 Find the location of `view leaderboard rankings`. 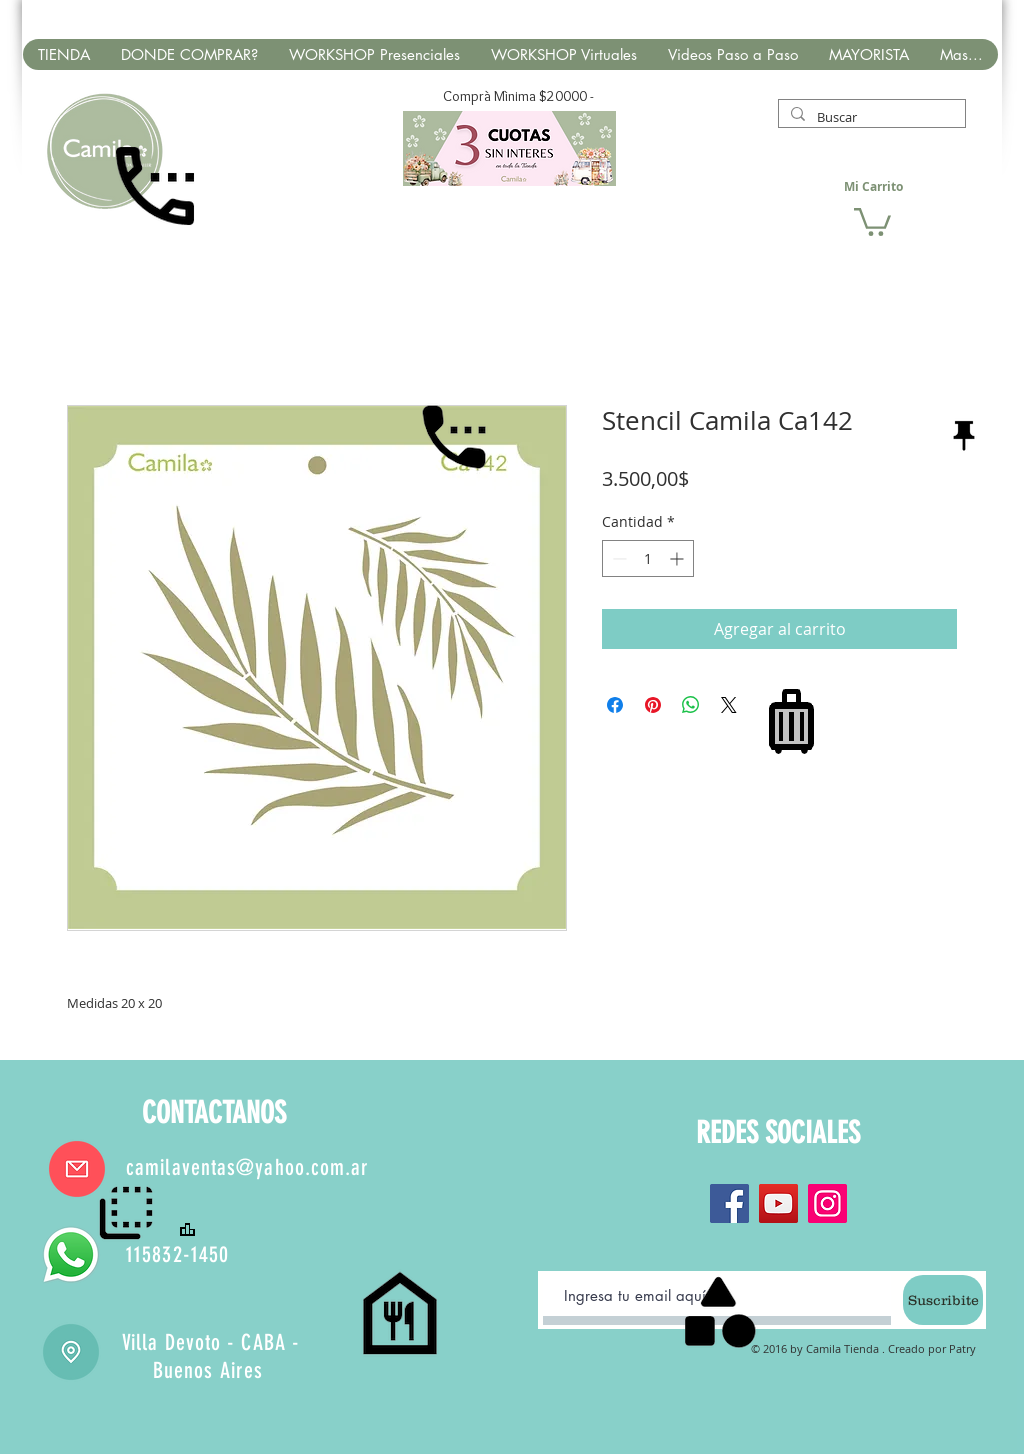

view leaderboard rankings is located at coordinates (187, 1229).